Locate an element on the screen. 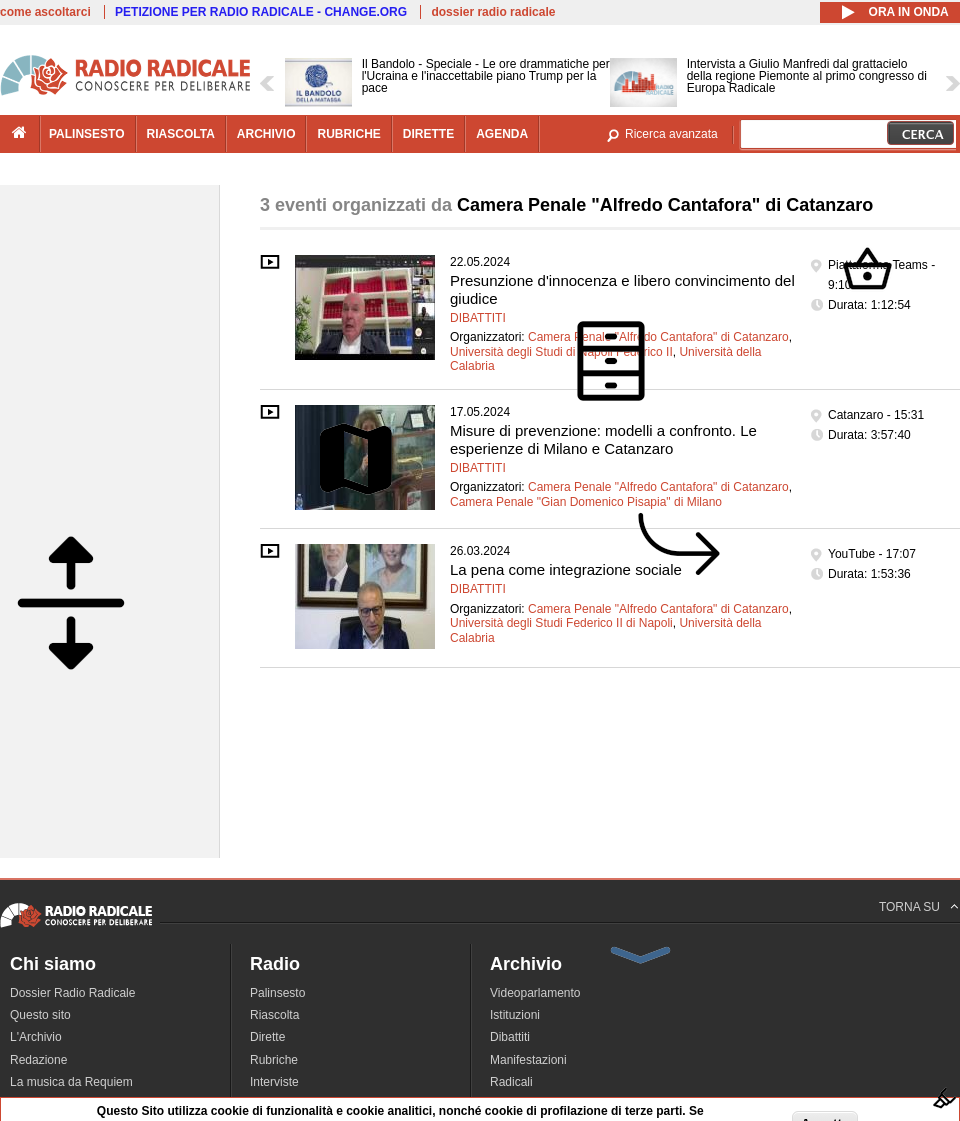 Image resolution: width=960 pixels, height=1121 pixels. expand content or dropdown menu is located at coordinates (640, 953).